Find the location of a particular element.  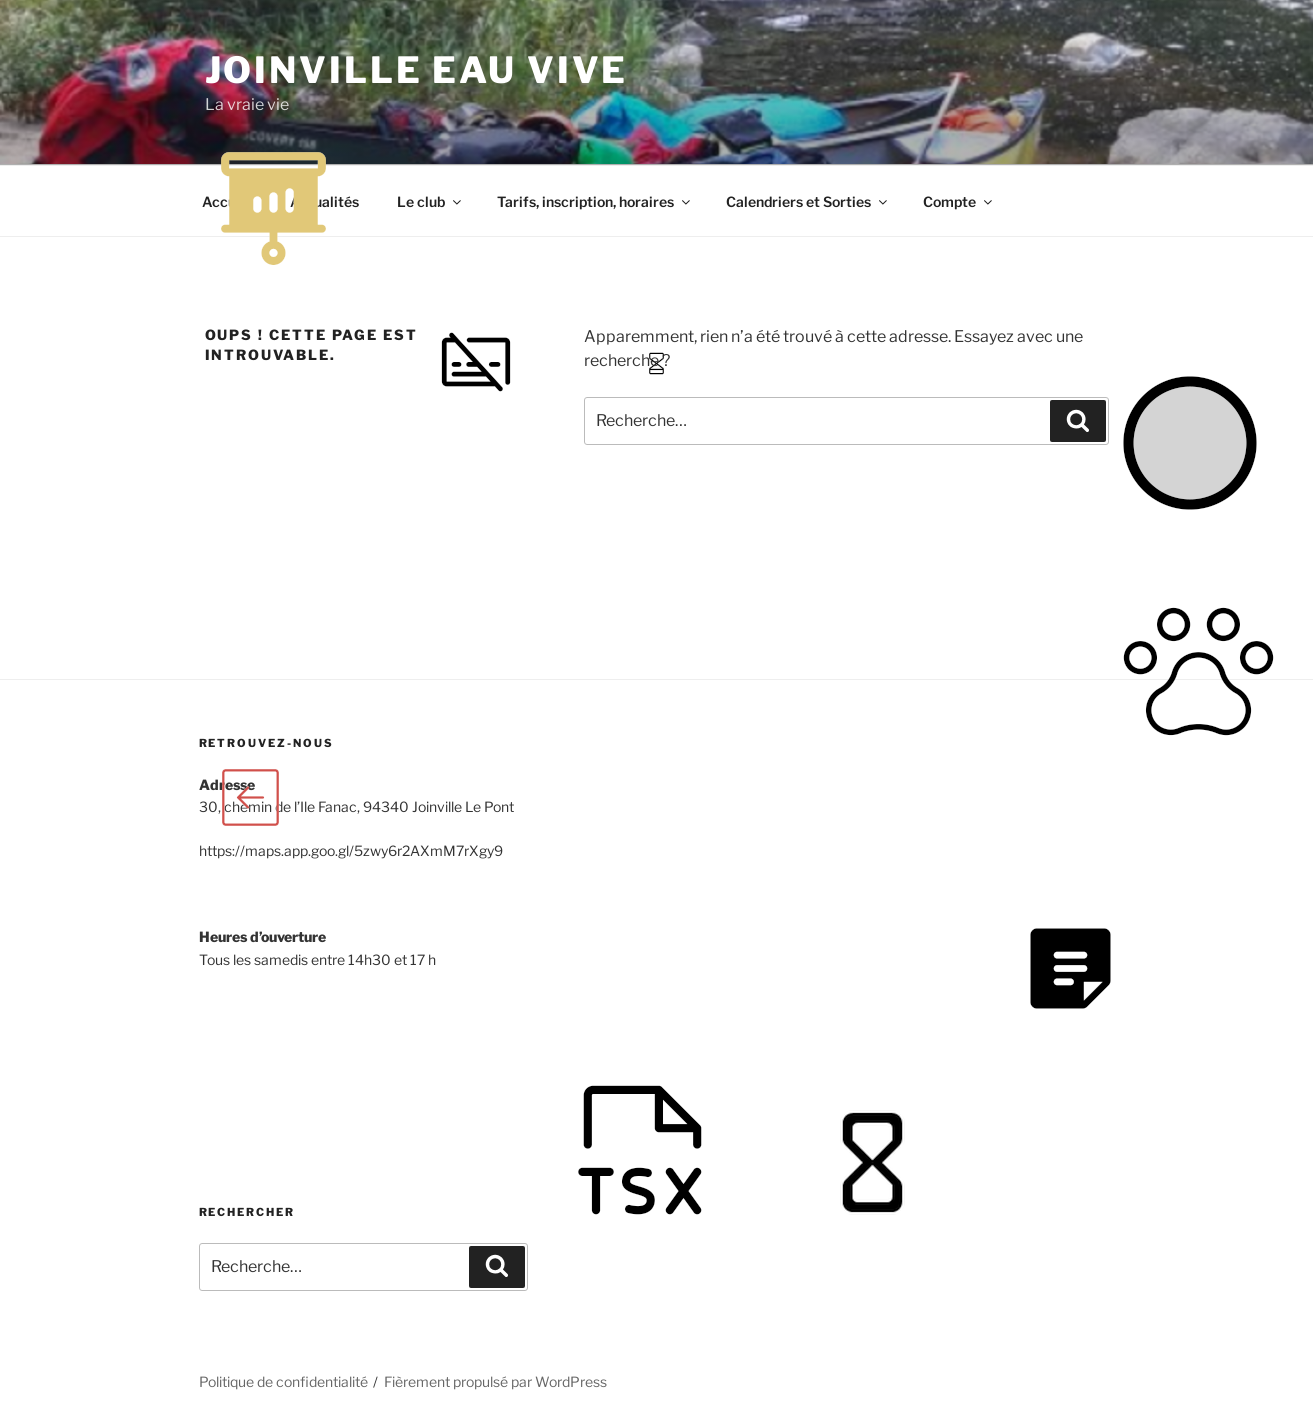

unselected radio button option is located at coordinates (1190, 443).